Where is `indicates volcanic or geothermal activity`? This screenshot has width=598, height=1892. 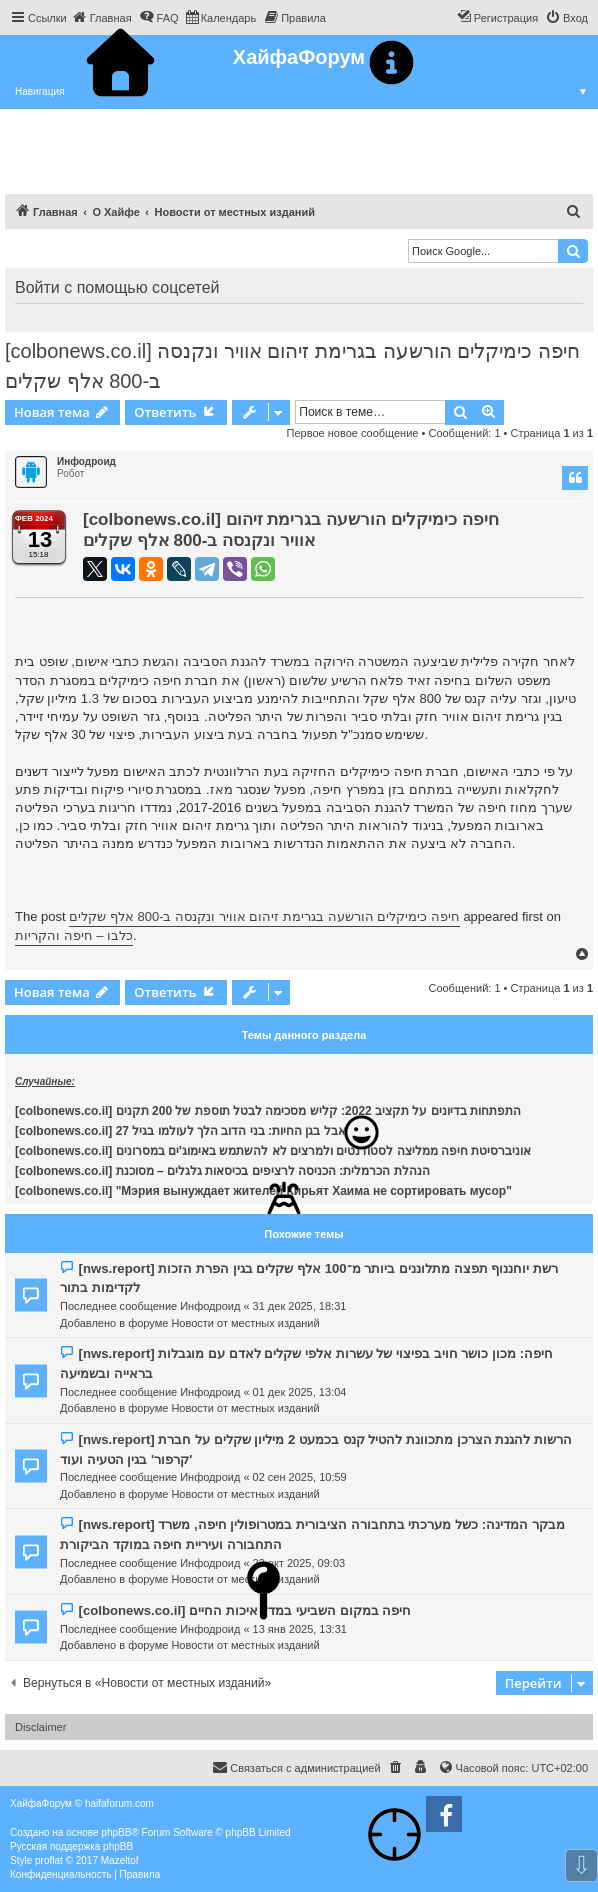 indicates volcanic or geothermal activity is located at coordinates (284, 1198).